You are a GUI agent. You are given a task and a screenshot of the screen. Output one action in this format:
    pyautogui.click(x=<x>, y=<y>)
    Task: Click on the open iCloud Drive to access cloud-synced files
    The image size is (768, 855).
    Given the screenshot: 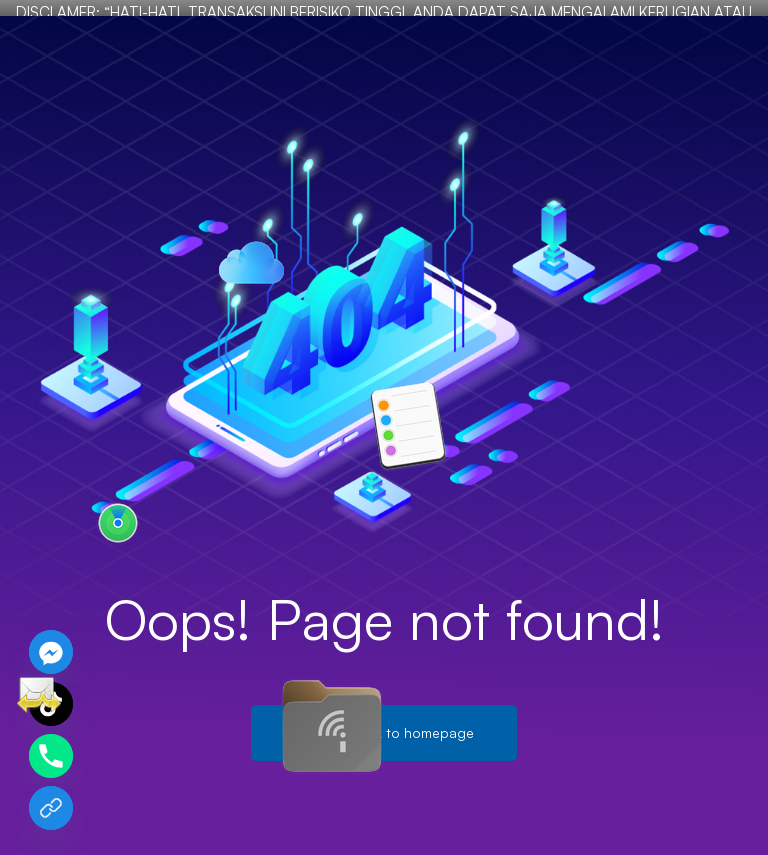 What is the action you would take?
    pyautogui.click(x=251, y=262)
    